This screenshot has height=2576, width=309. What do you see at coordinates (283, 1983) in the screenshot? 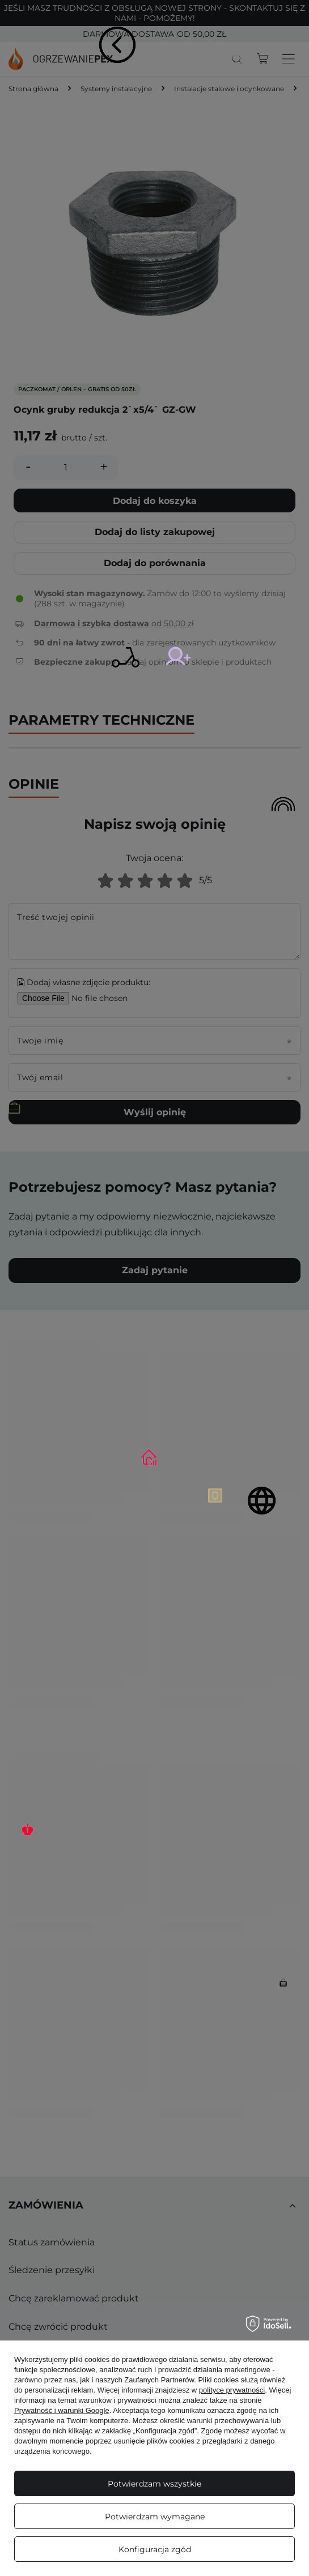
I see `secure or locked content` at bounding box center [283, 1983].